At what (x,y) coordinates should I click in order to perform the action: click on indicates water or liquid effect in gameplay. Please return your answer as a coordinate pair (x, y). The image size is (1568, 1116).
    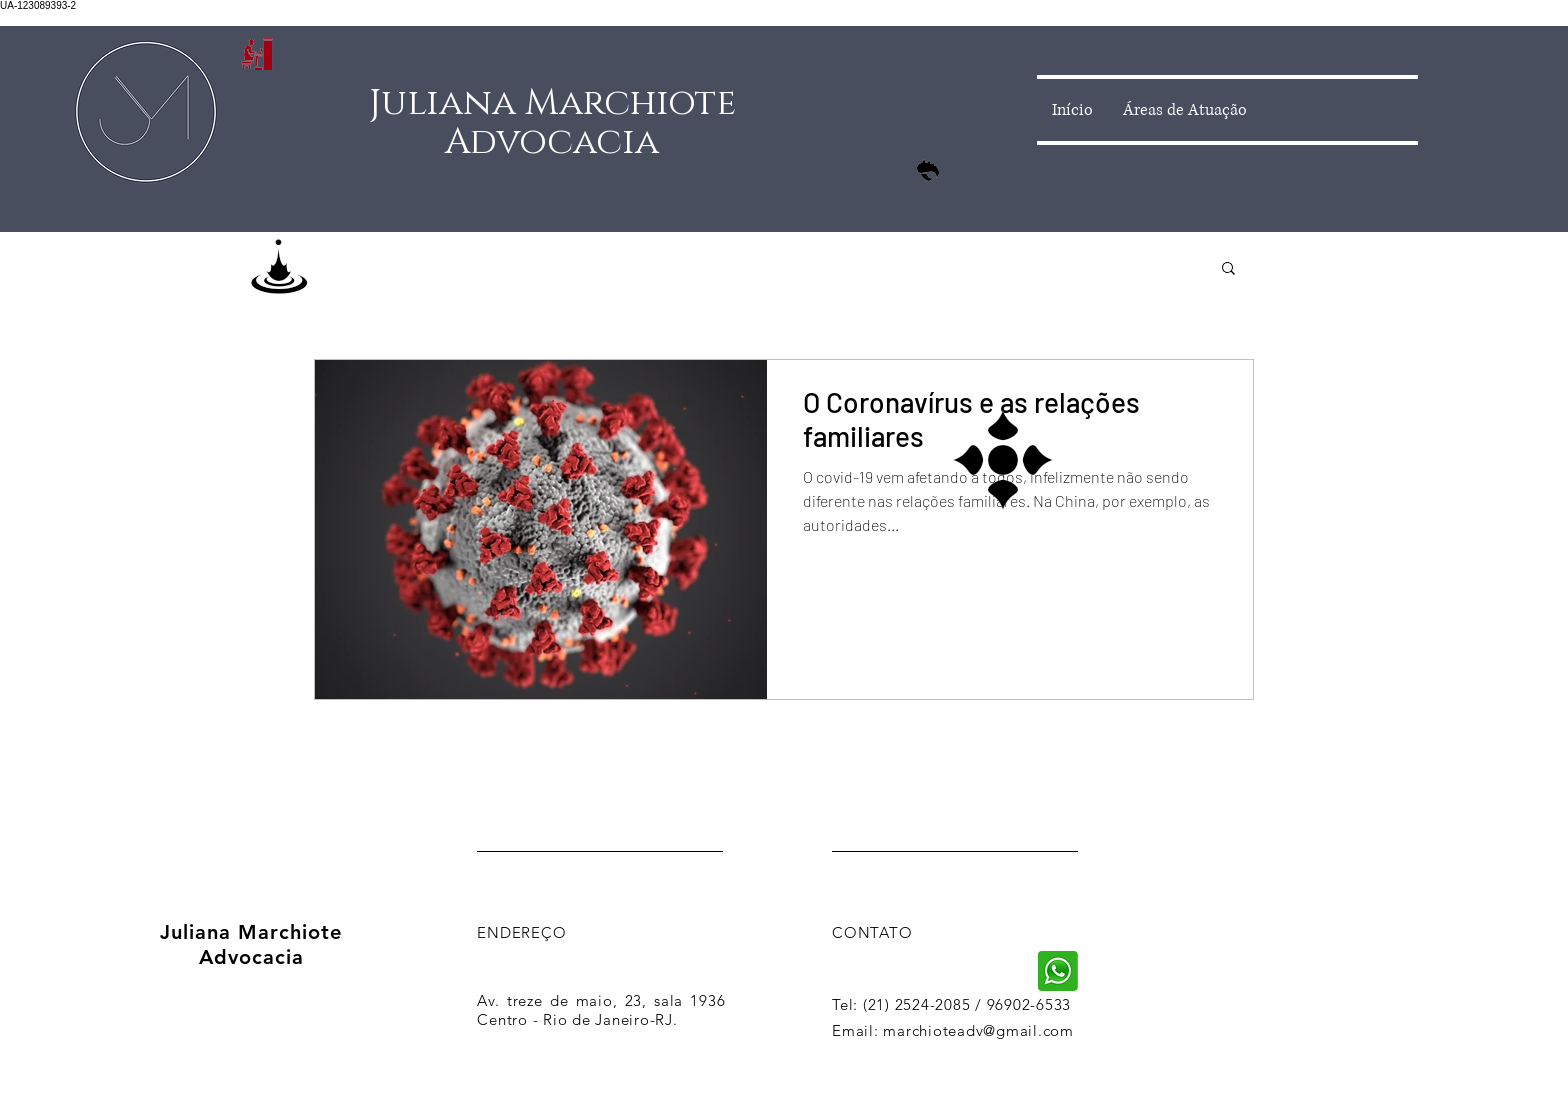
    Looking at the image, I should click on (279, 267).